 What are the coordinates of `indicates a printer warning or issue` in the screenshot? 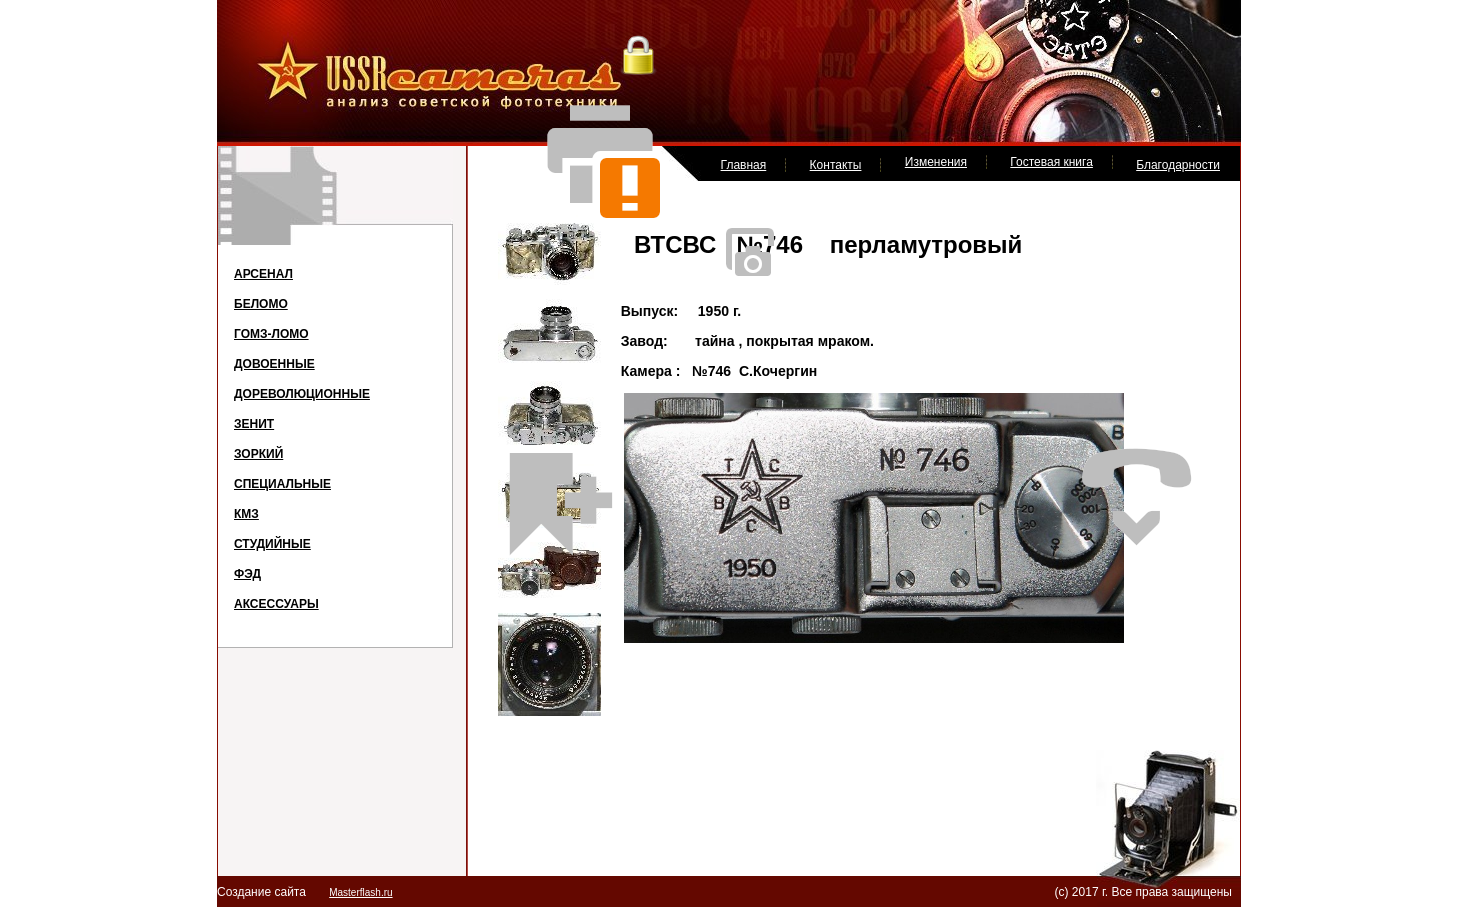 It's located at (600, 158).